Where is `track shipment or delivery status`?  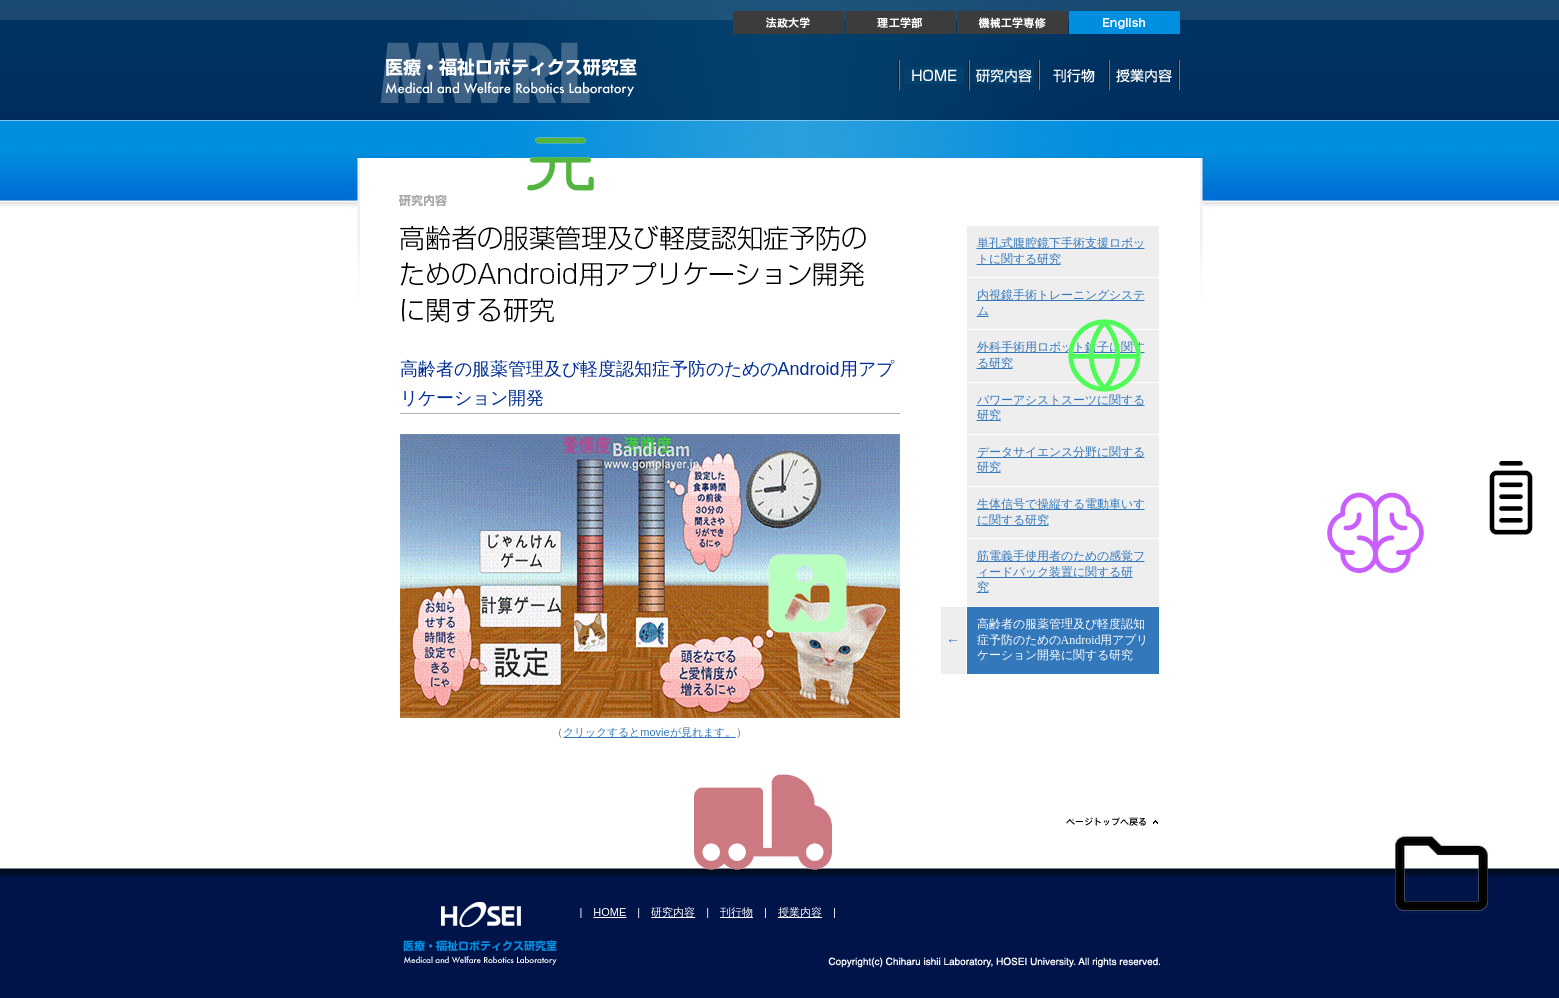
track shipment or delivery status is located at coordinates (763, 822).